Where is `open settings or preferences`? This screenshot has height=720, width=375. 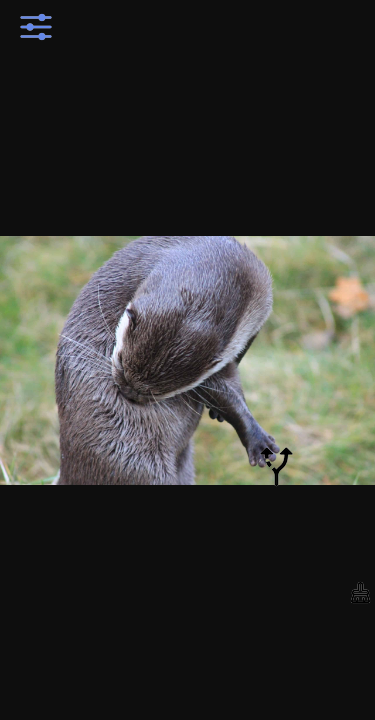 open settings or preferences is located at coordinates (36, 27).